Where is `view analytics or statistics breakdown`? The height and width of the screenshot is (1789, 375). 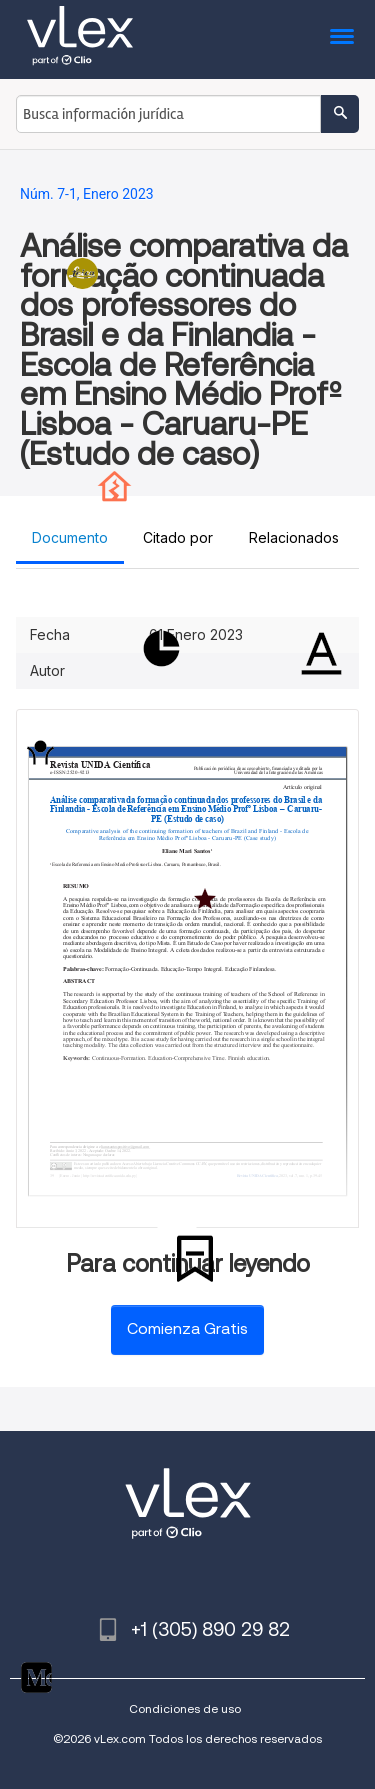
view analytics or statistics breakdown is located at coordinates (161, 648).